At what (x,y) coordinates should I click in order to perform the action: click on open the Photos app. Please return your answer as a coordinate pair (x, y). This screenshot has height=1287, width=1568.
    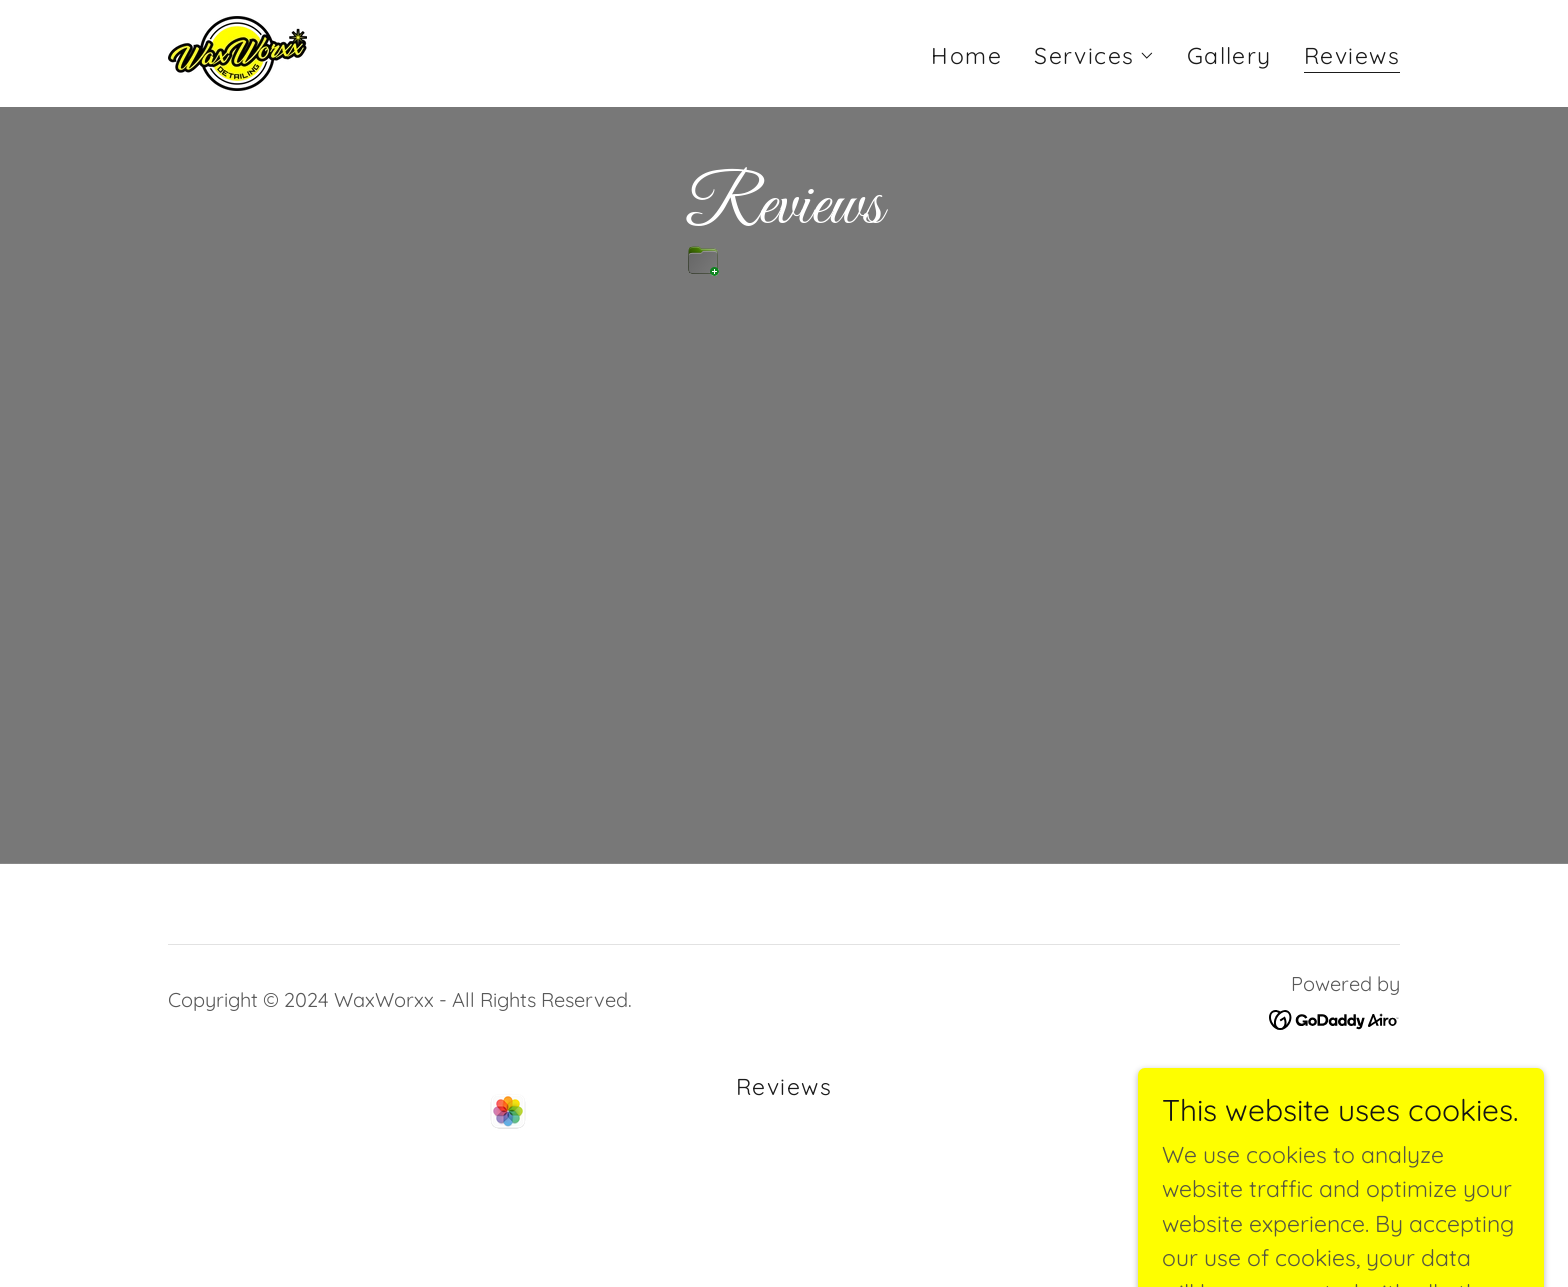
    Looking at the image, I should click on (508, 1111).